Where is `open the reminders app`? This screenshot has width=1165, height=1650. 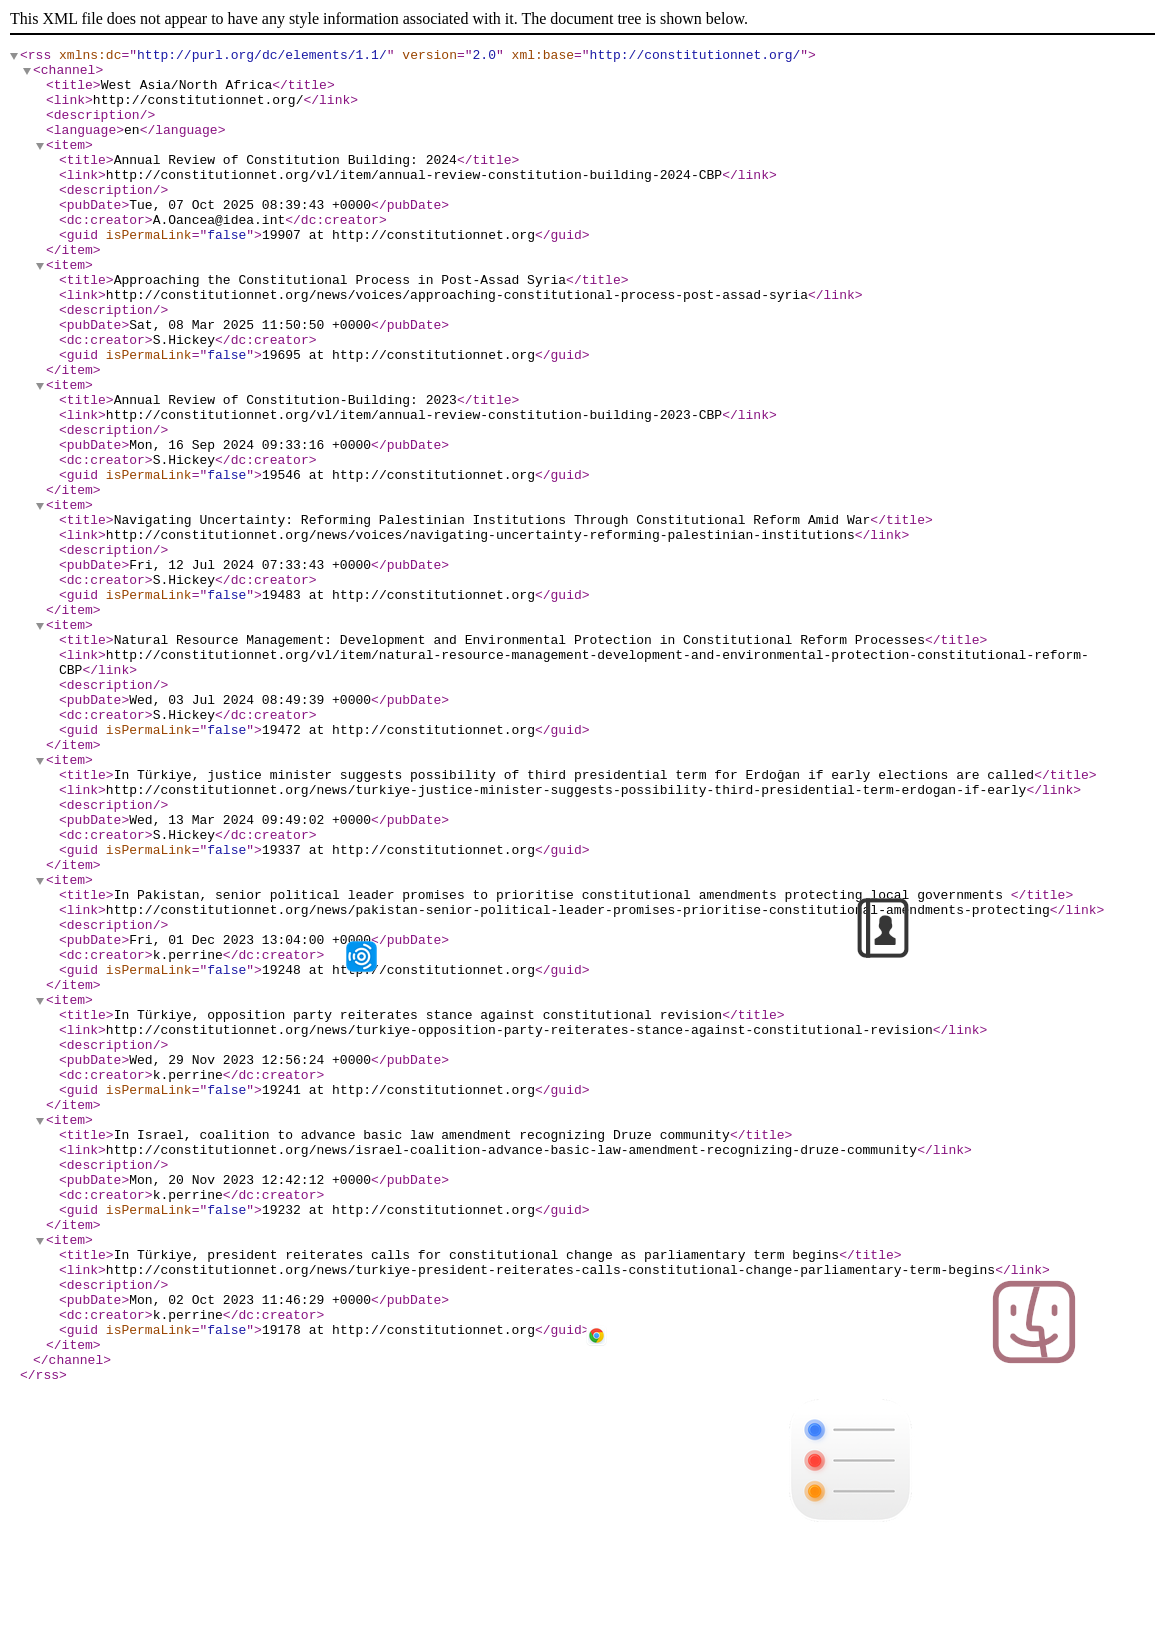
open the reminders app is located at coordinates (850, 1460).